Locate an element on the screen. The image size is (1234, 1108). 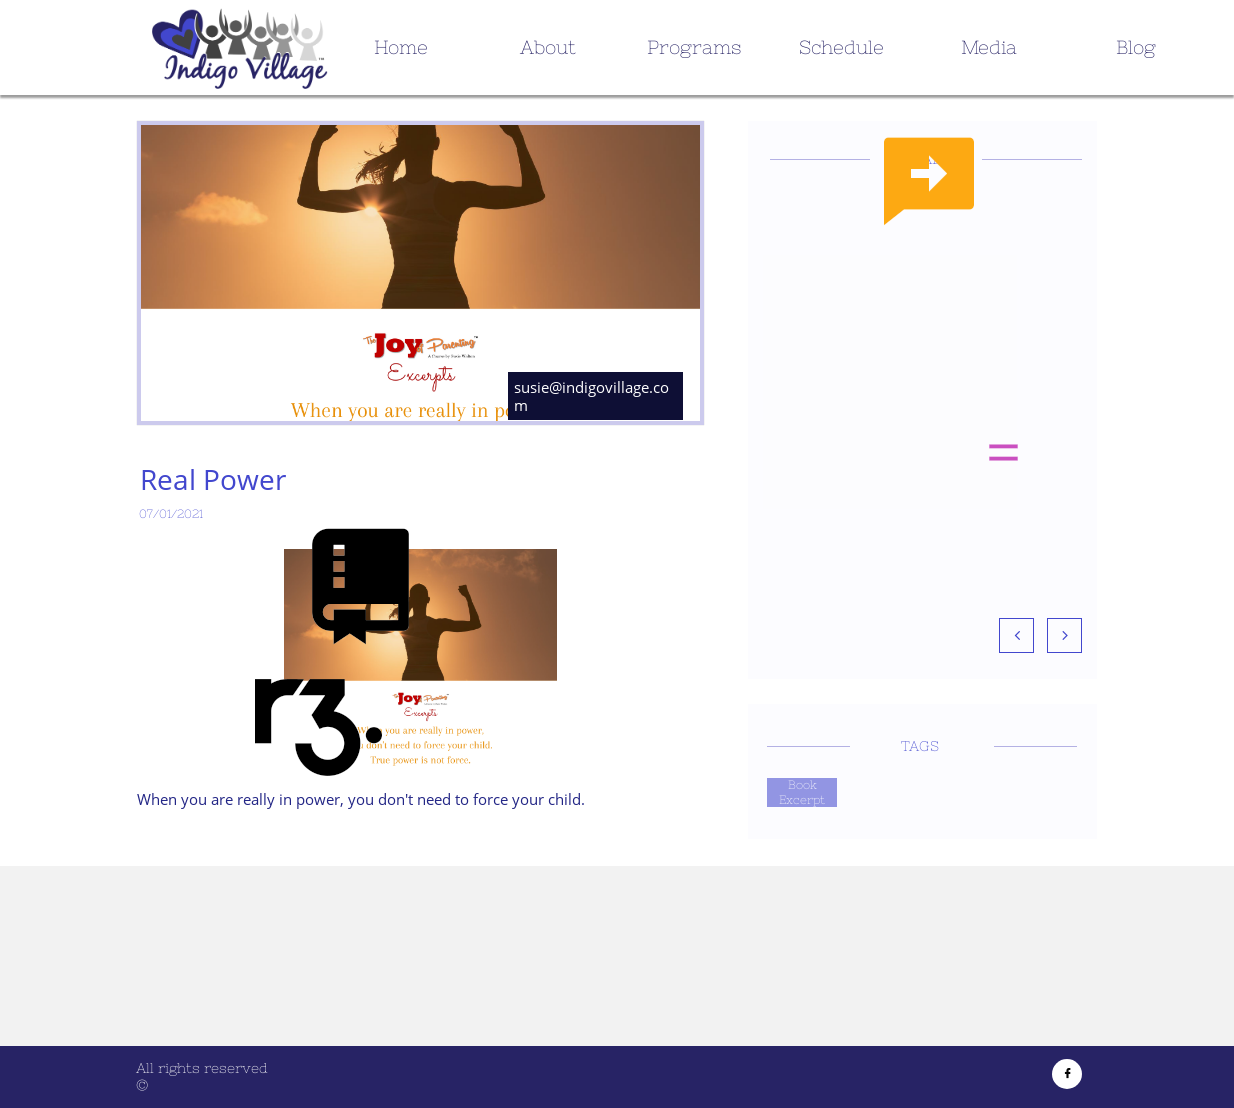
forward a chat message is located at coordinates (929, 178).